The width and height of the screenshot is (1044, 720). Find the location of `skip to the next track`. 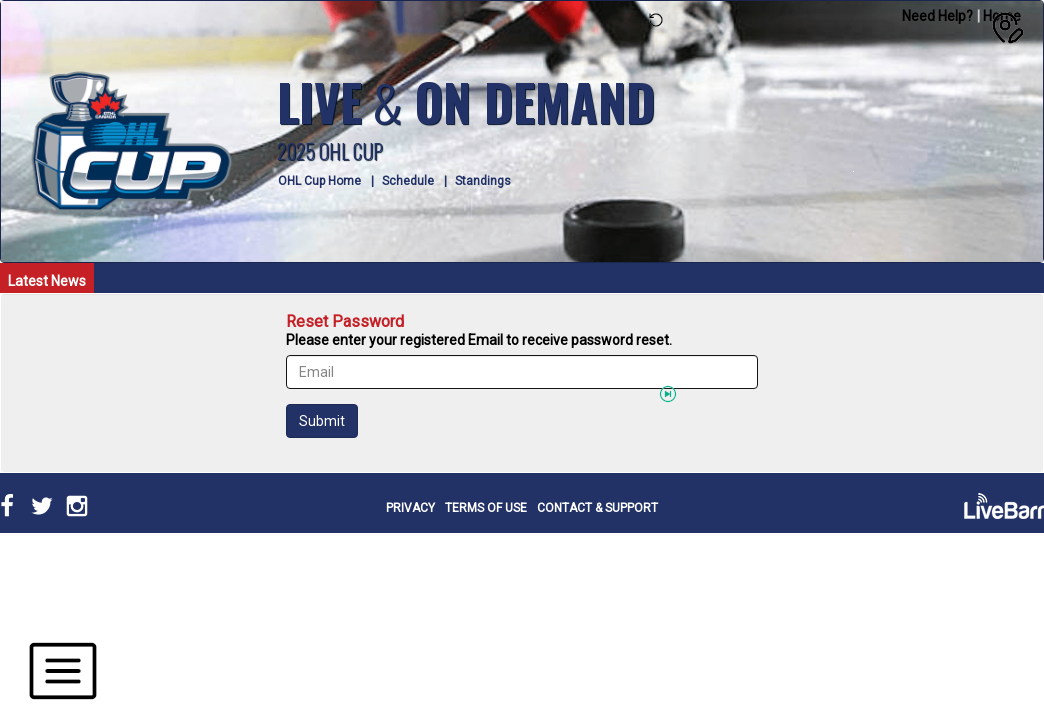

skip to the next track is located at coordinates (668, 394).